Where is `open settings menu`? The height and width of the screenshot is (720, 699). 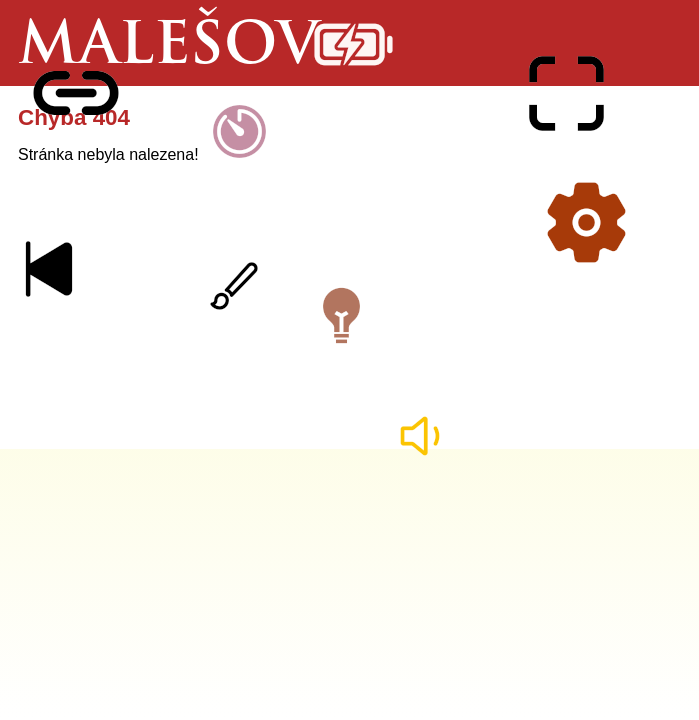 open settings menu is located at coordinates (586, 222).